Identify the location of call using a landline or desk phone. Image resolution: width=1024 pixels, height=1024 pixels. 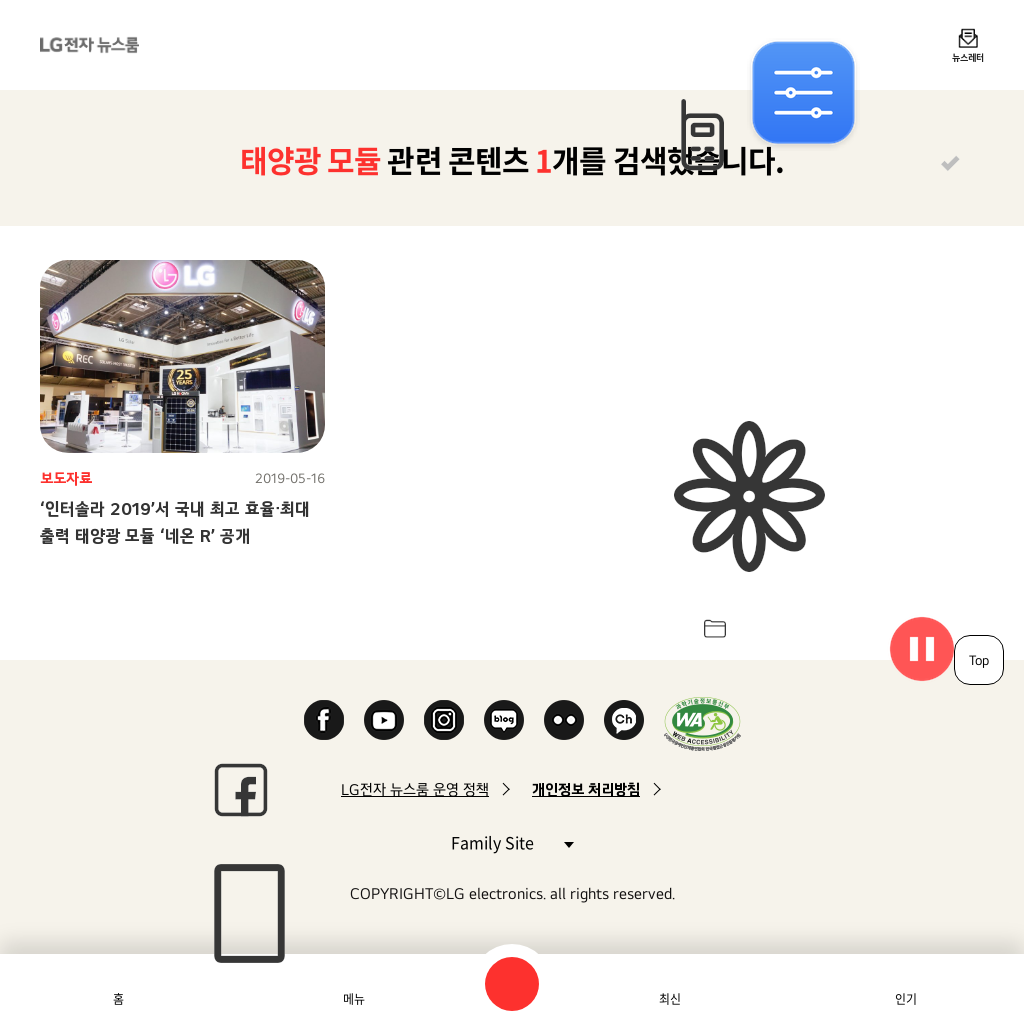
(705, 137).